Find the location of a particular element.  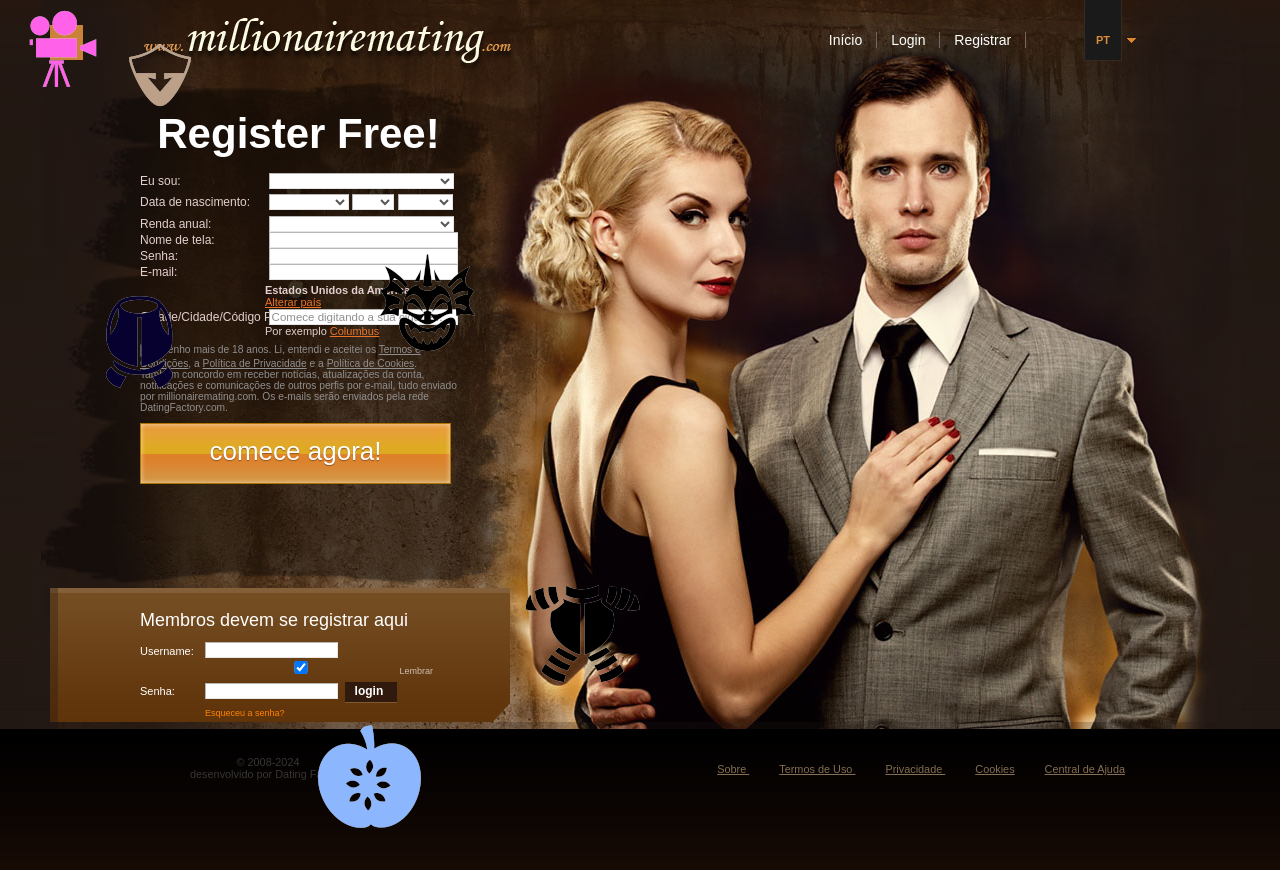

indicates armor or defense has been reduced is located at coordinates (160, 75).